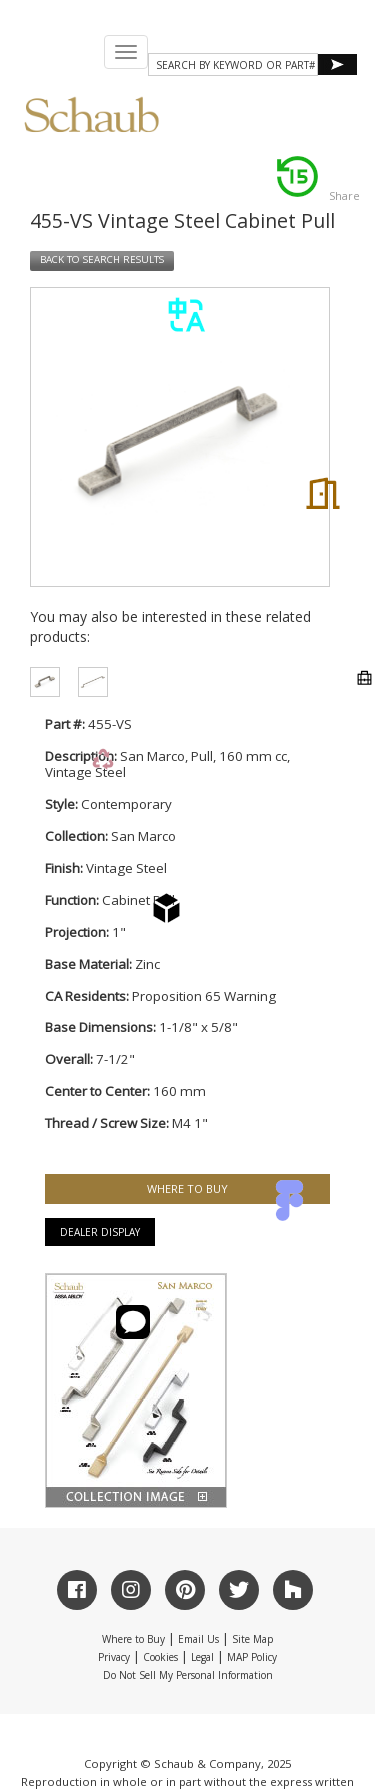 This screenshot has height=1789, width=375. Describe the element at coordinates (103, 759) in the screenshot. I see `indicates recyclable item or material` at that location.